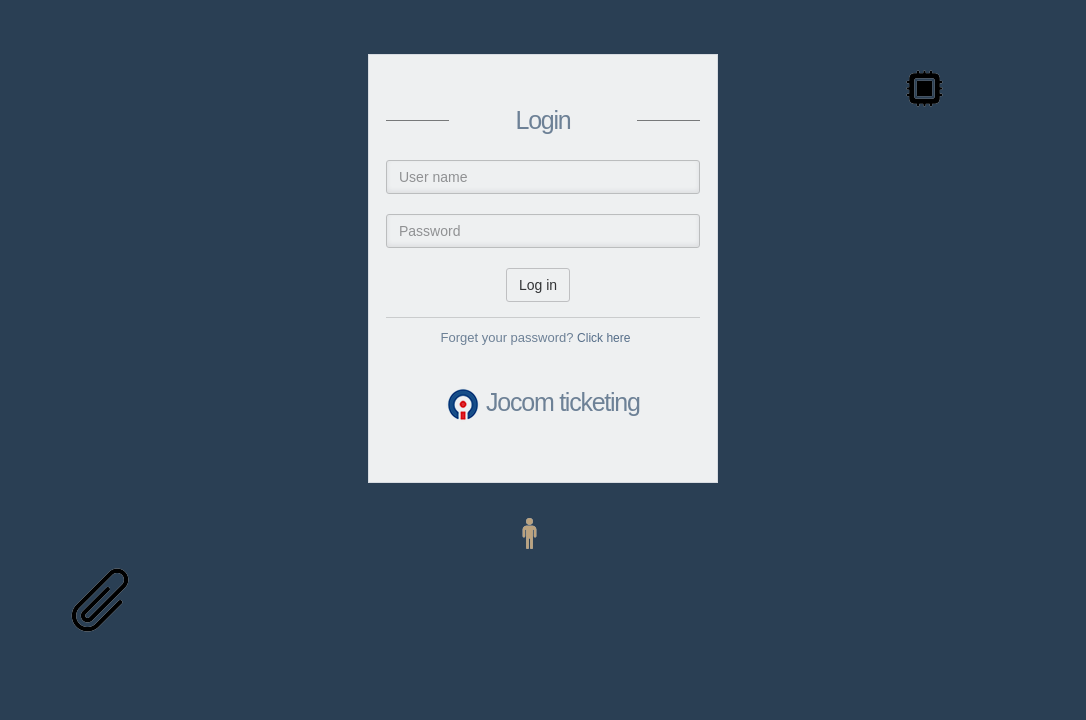 This screenshot has height=720, width=1086. I want to click on attach a file to your message, so click(101, 600).